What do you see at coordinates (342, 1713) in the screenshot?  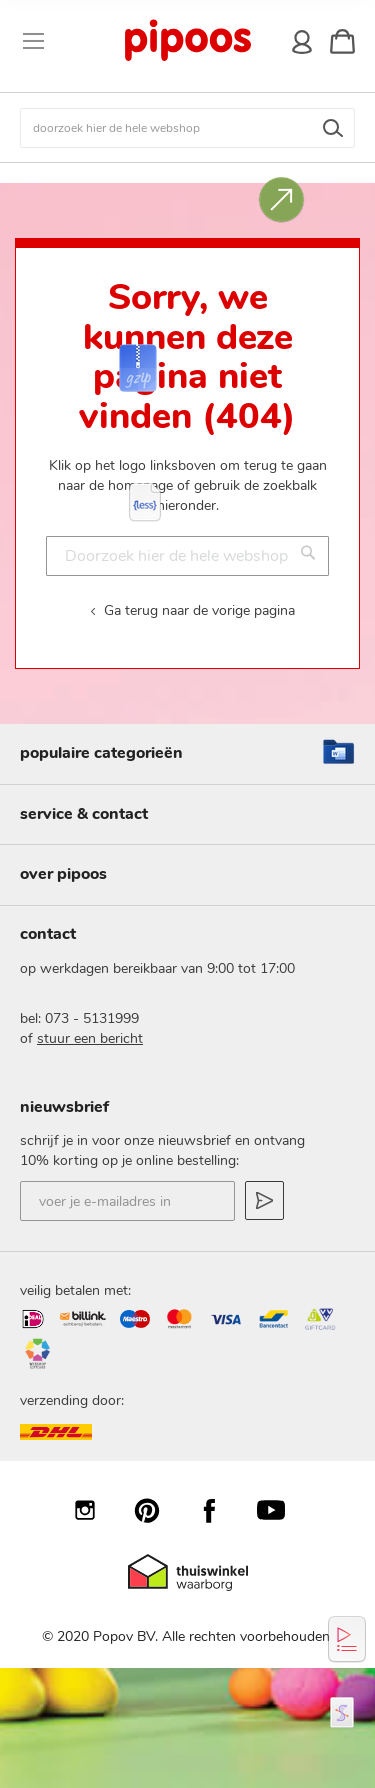 I see `open a drawing template file` at bounding box center [342, 1713].